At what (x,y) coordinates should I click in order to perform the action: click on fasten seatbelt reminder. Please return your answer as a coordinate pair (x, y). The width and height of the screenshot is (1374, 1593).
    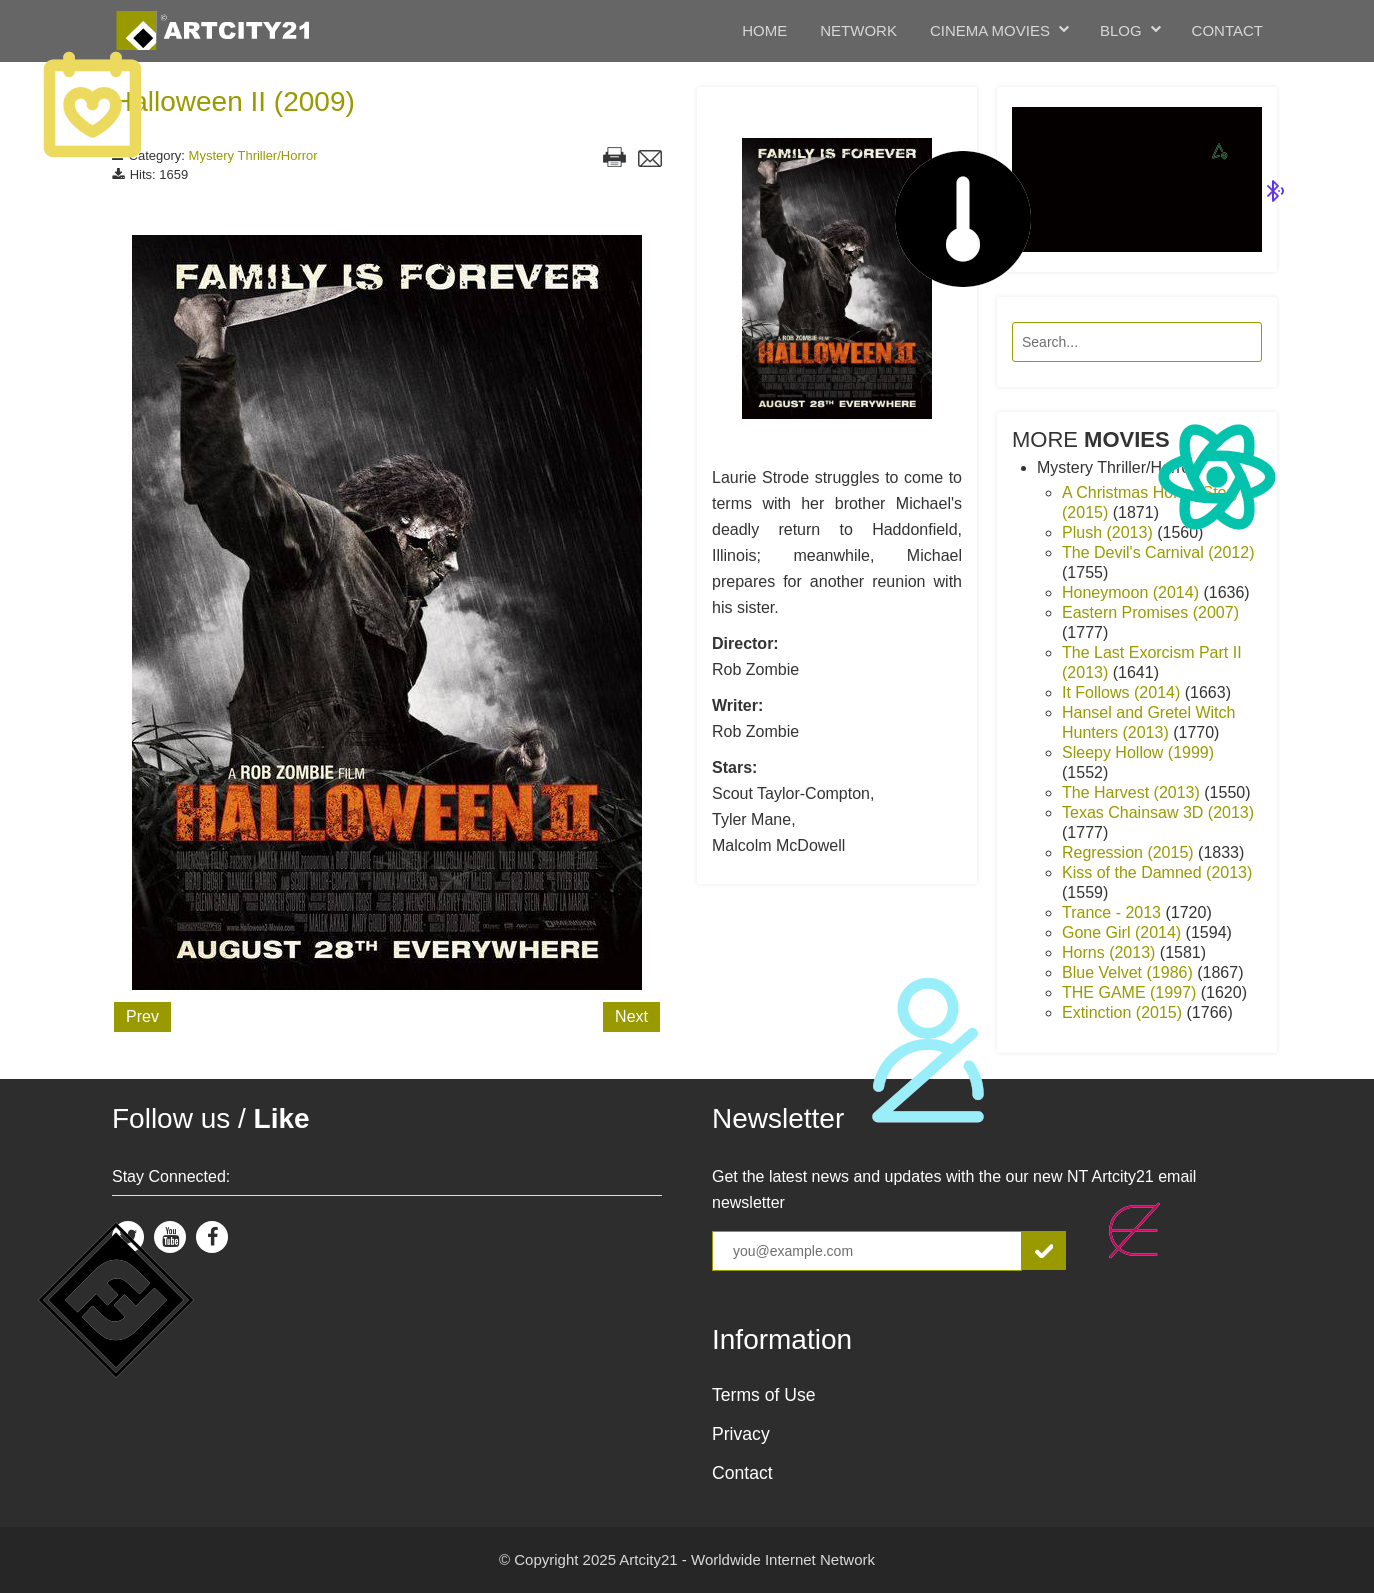
    Looking at the image, I should click on (928, 1050).